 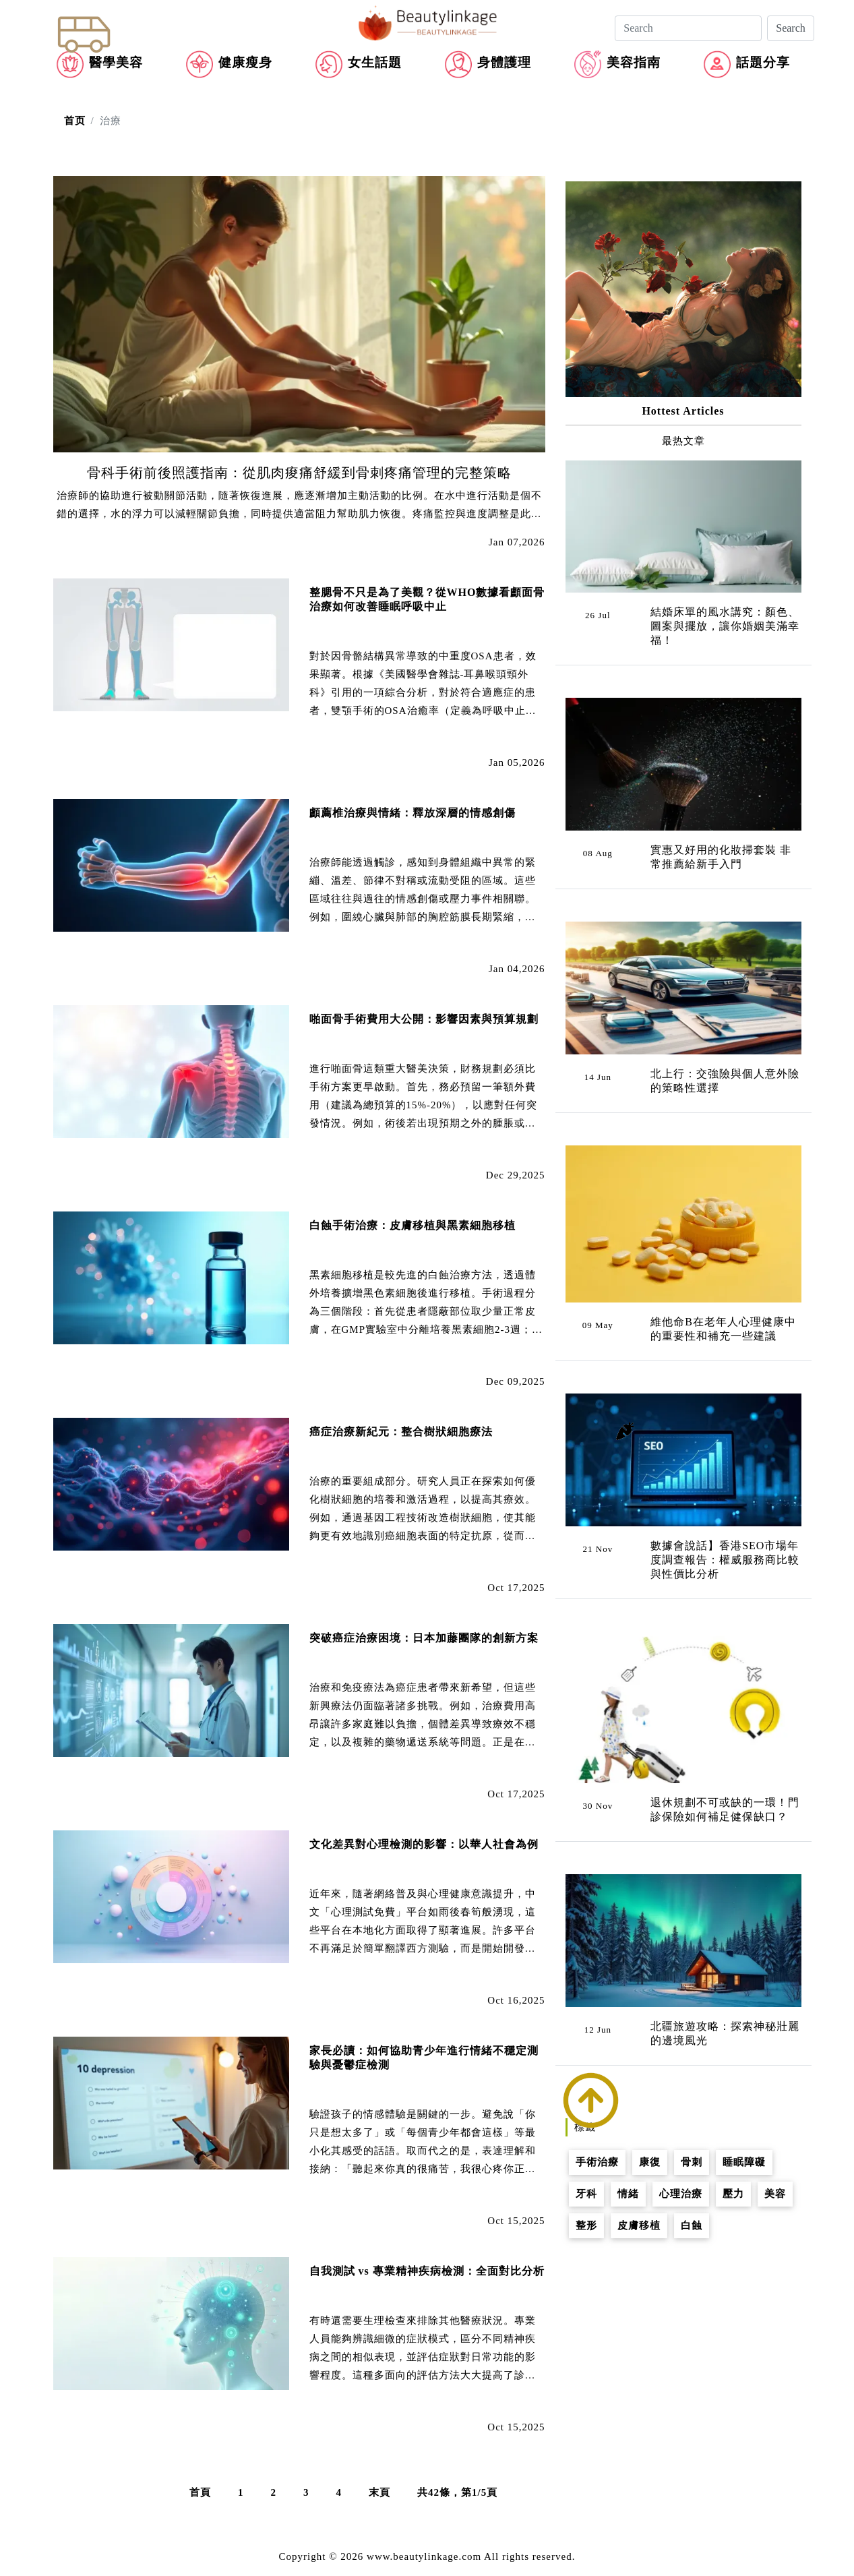 What do you see at coordinates (590, 2100) in the screenshot?
I see `scroll to top of page` at bounding box center [590, 2100].